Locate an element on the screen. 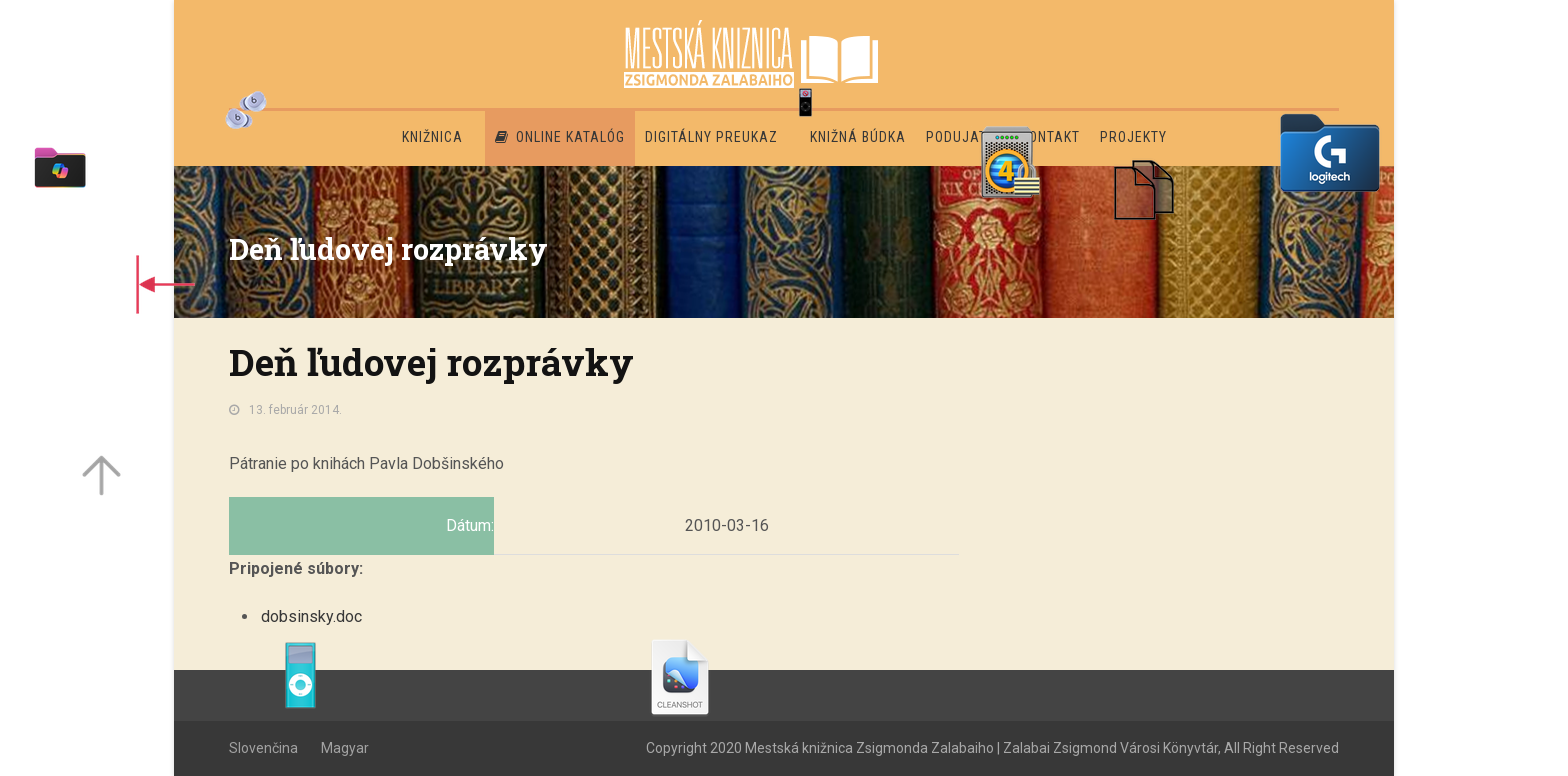  locked RAID 4 storage array is located at coordinates (1007, 162).